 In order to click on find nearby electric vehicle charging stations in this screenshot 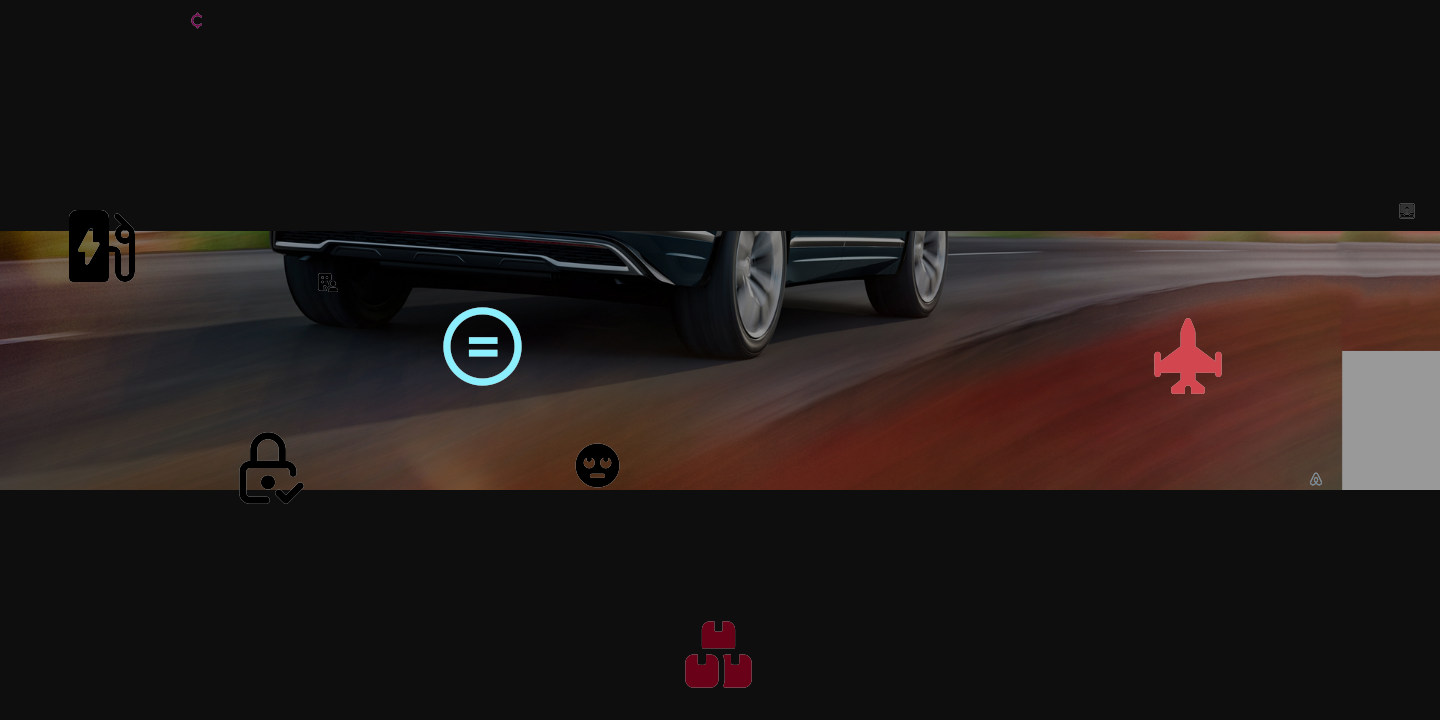, I will do `click(101, 246)`.